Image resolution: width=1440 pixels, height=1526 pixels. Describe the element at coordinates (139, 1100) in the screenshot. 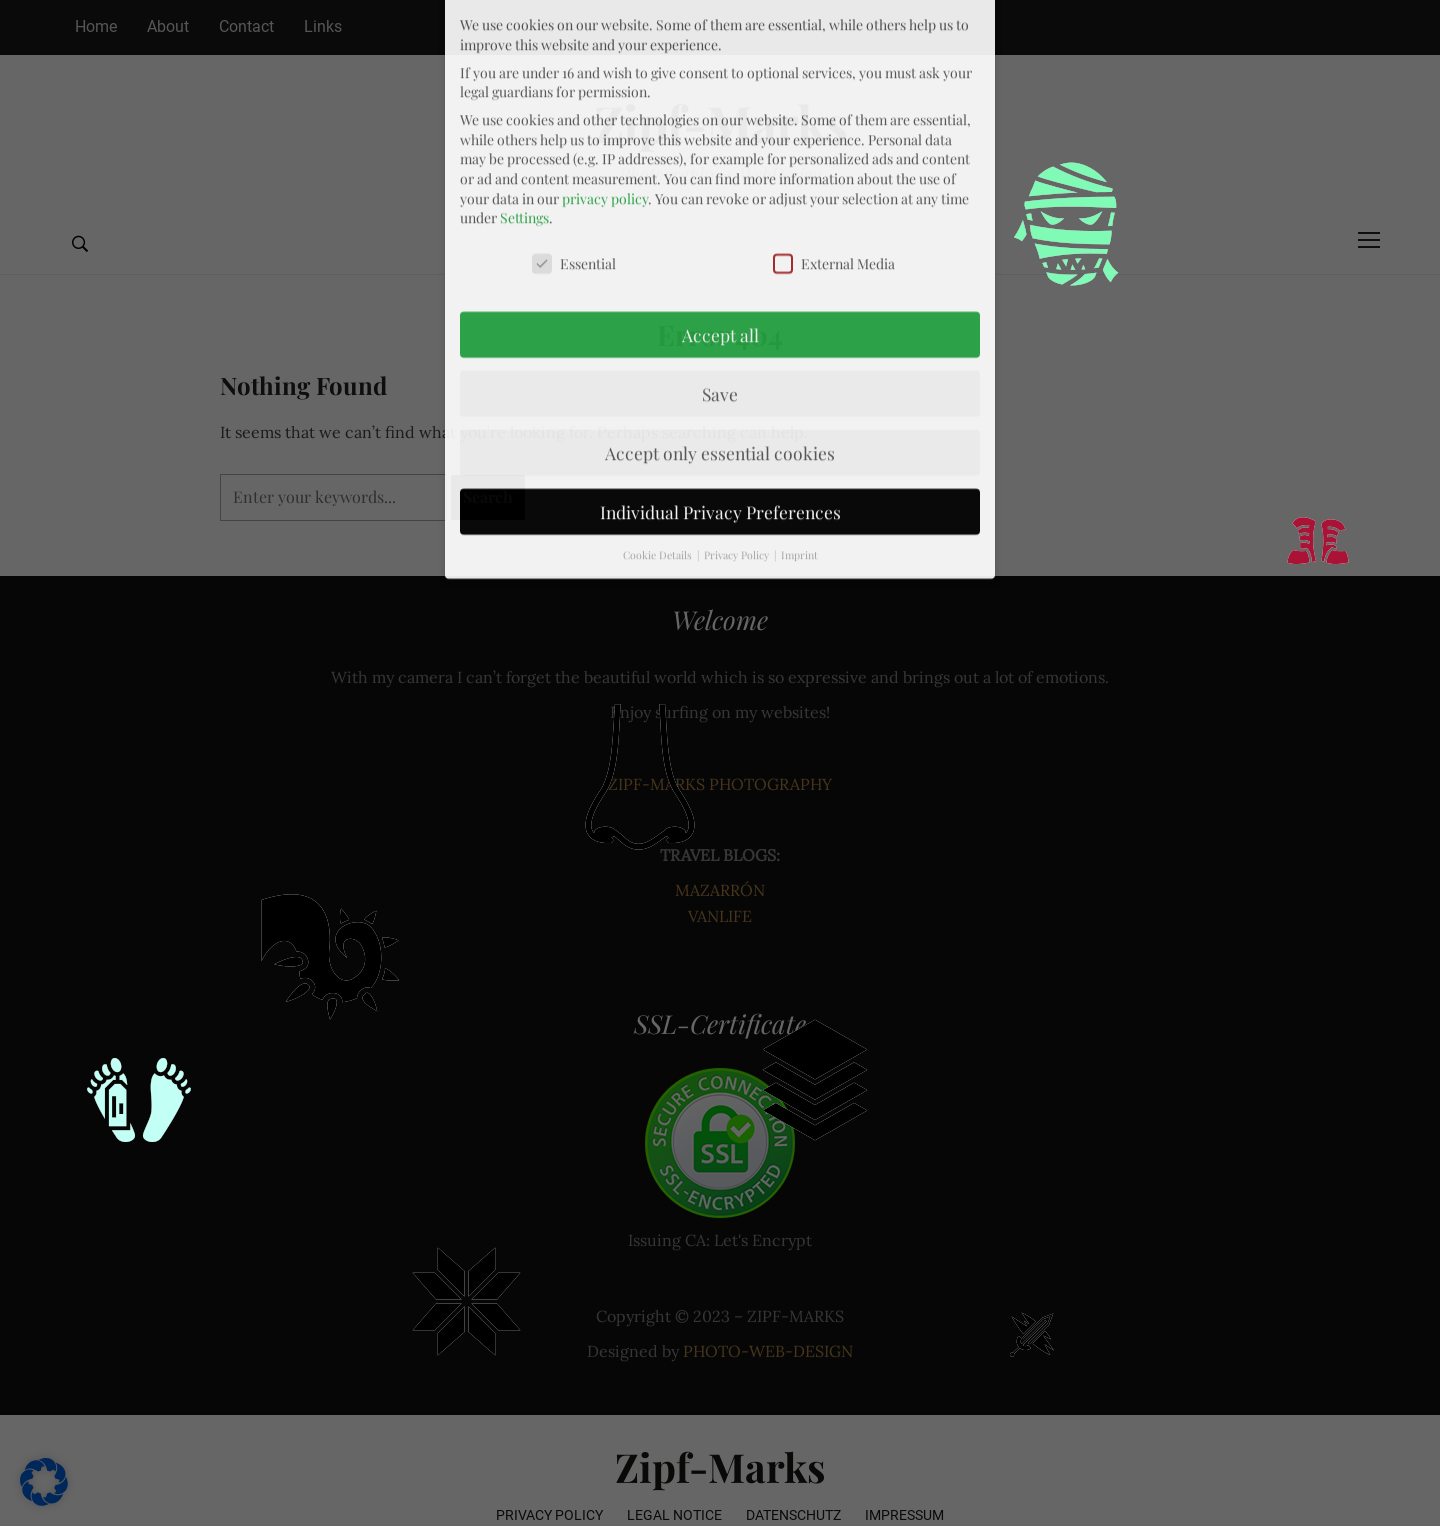

I see `indicates deceased character or death state` at that location.